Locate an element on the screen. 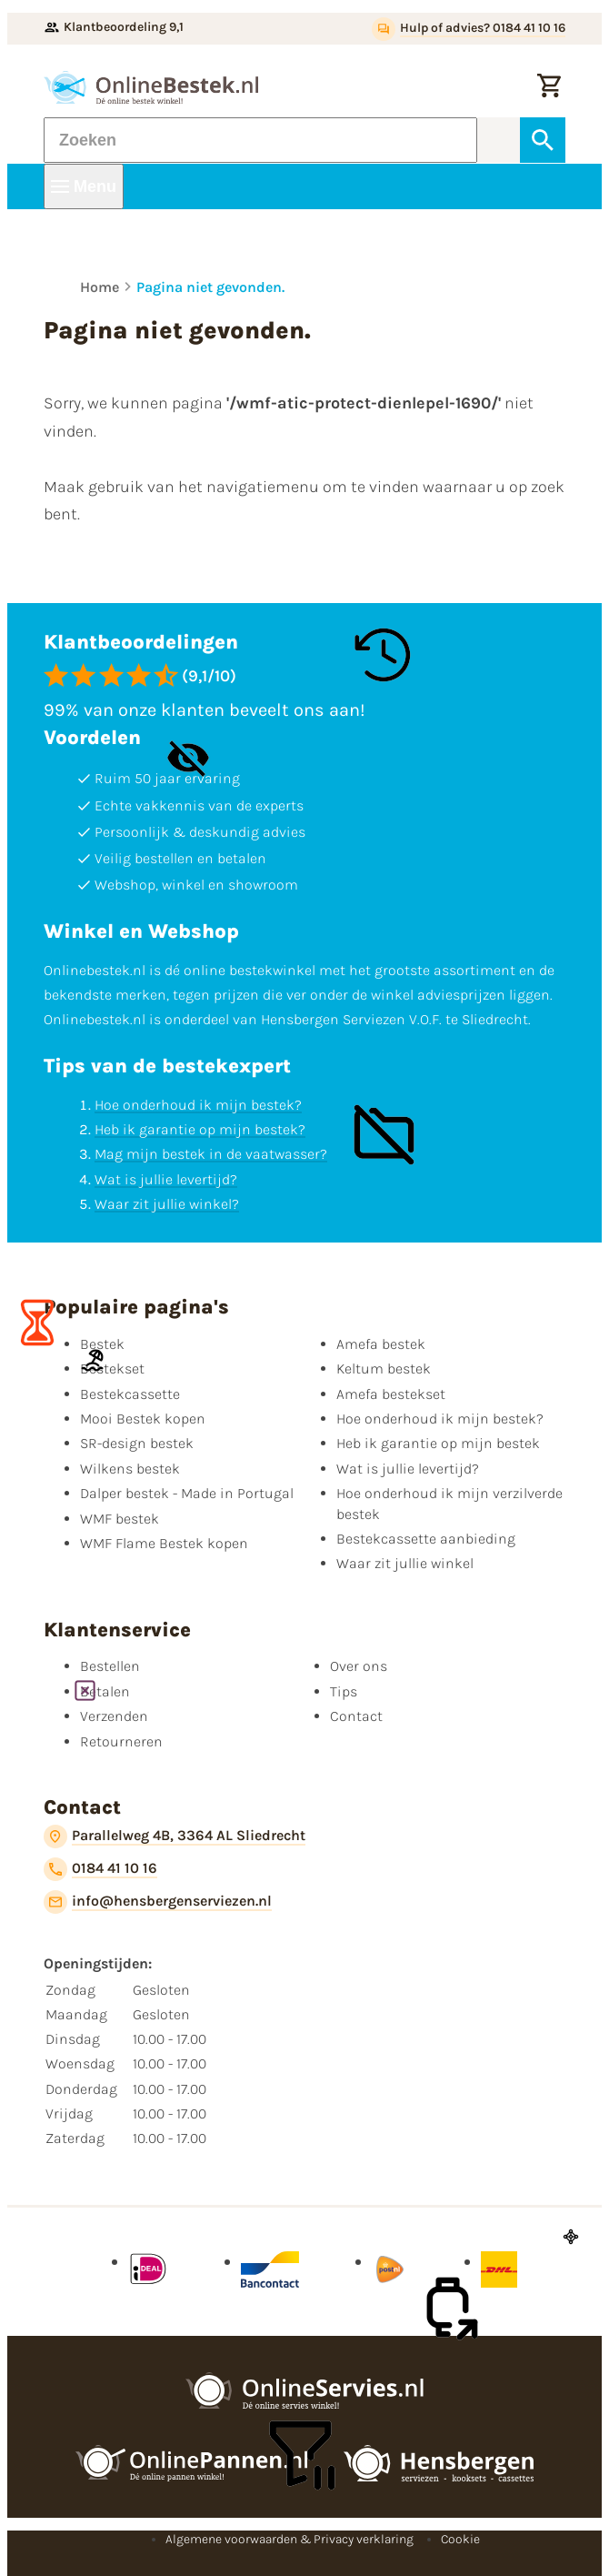  close or dismiss a dialog box is located at coordinates (85, 1690).